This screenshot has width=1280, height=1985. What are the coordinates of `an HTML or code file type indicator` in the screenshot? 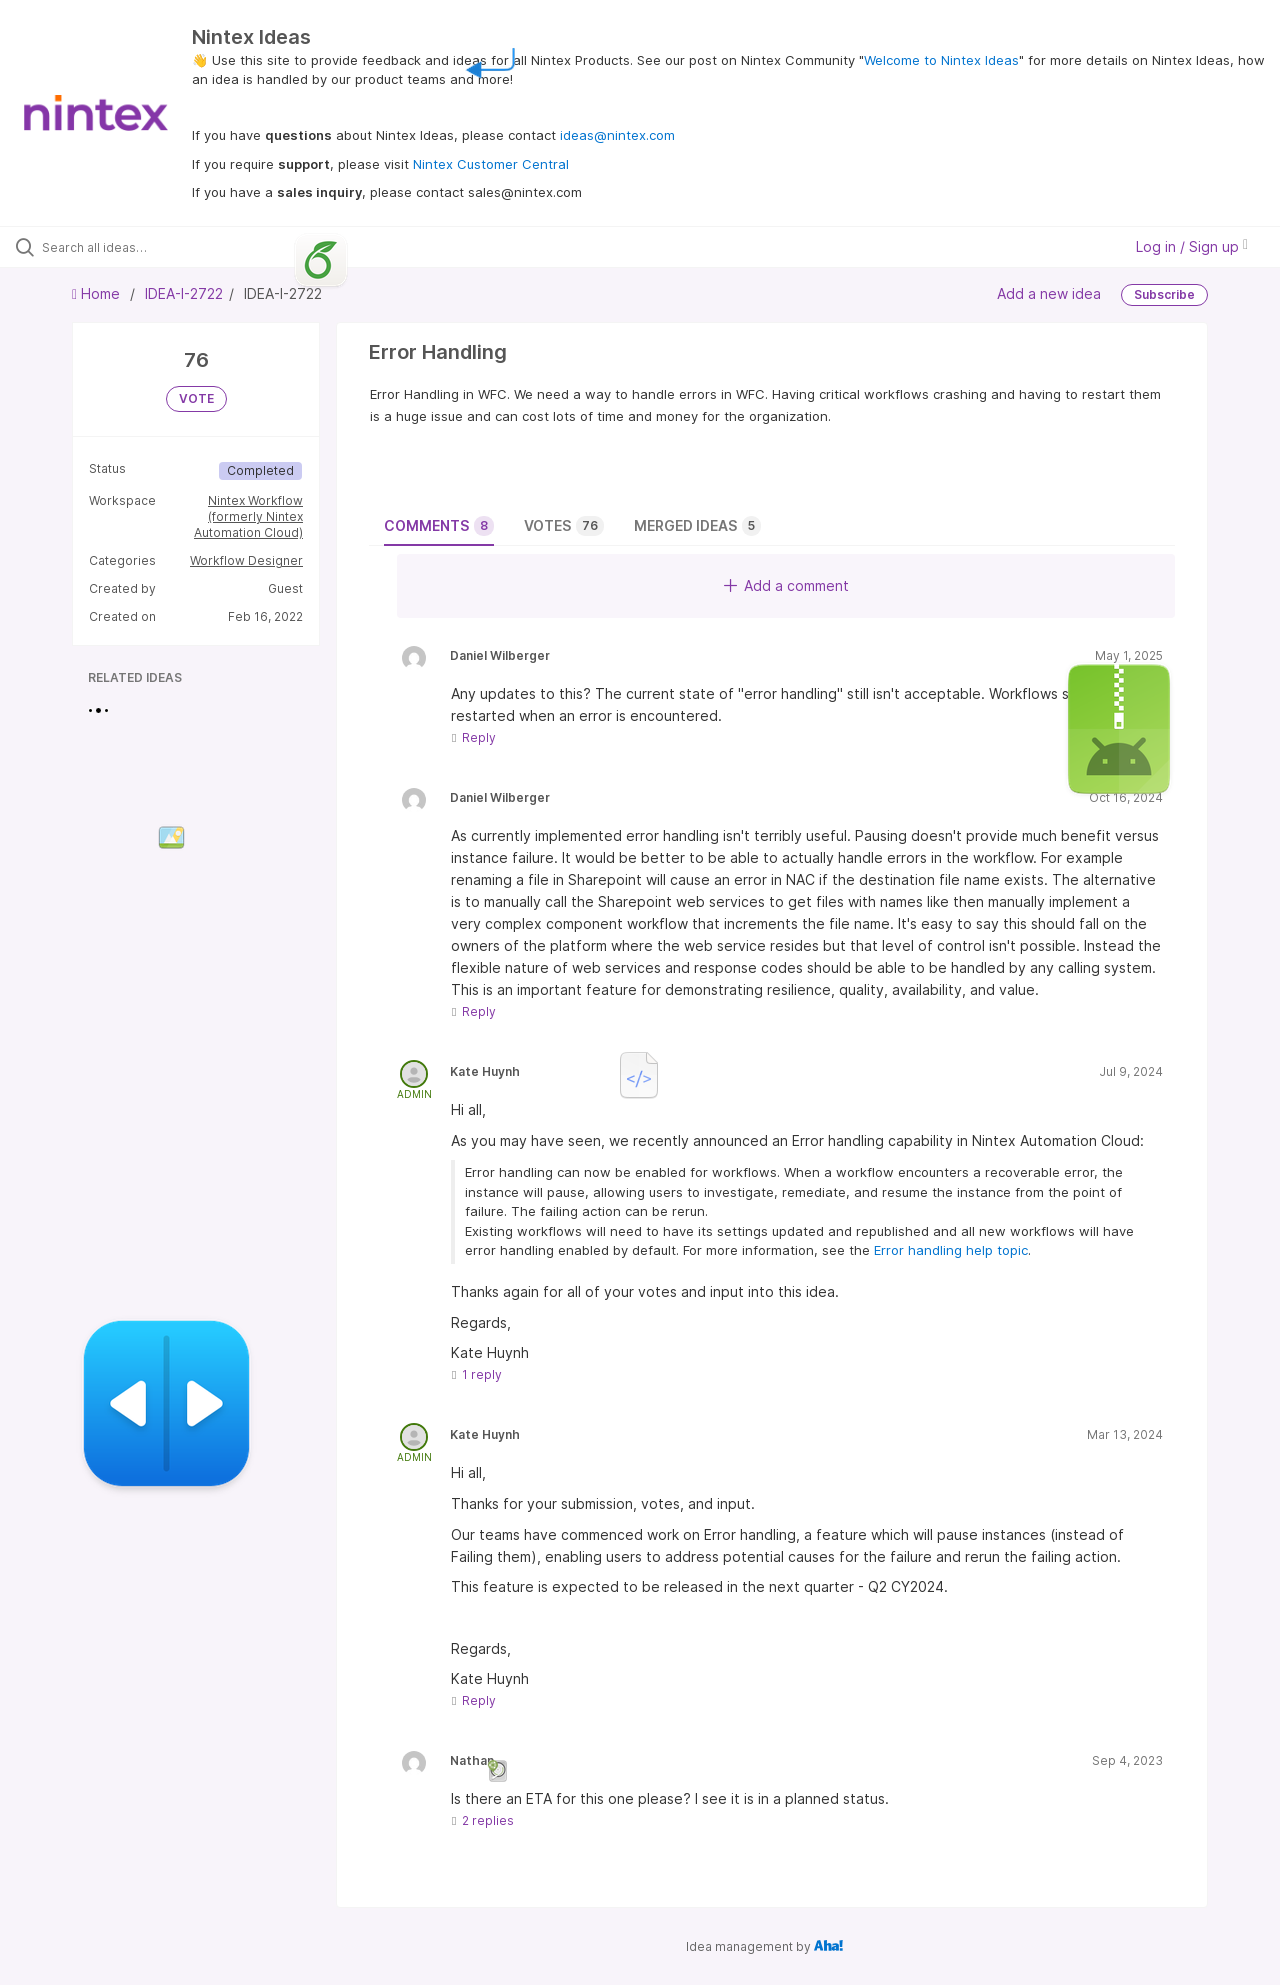 It's located at (639, 1075).